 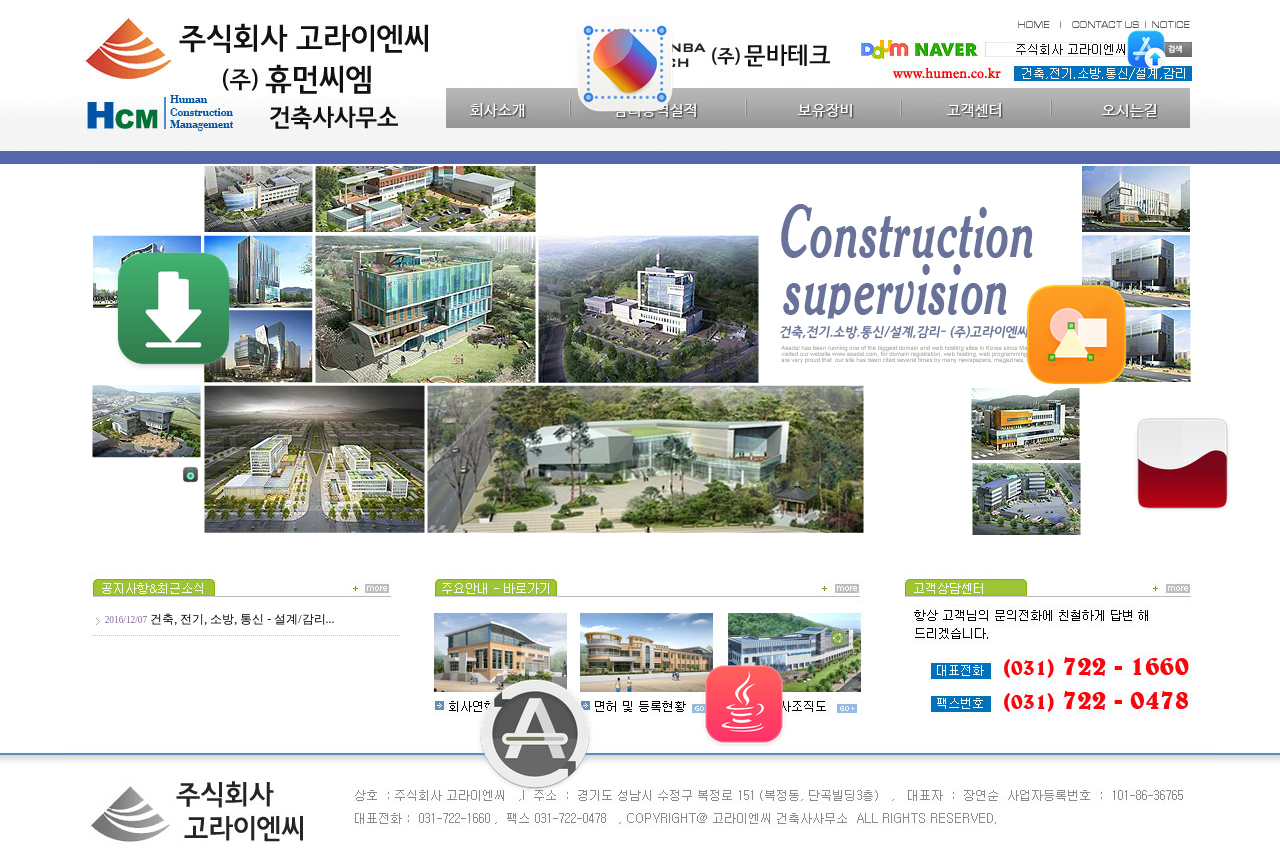 I want to click on open LibreOffice Draw application, so click(x=1076, y=334).